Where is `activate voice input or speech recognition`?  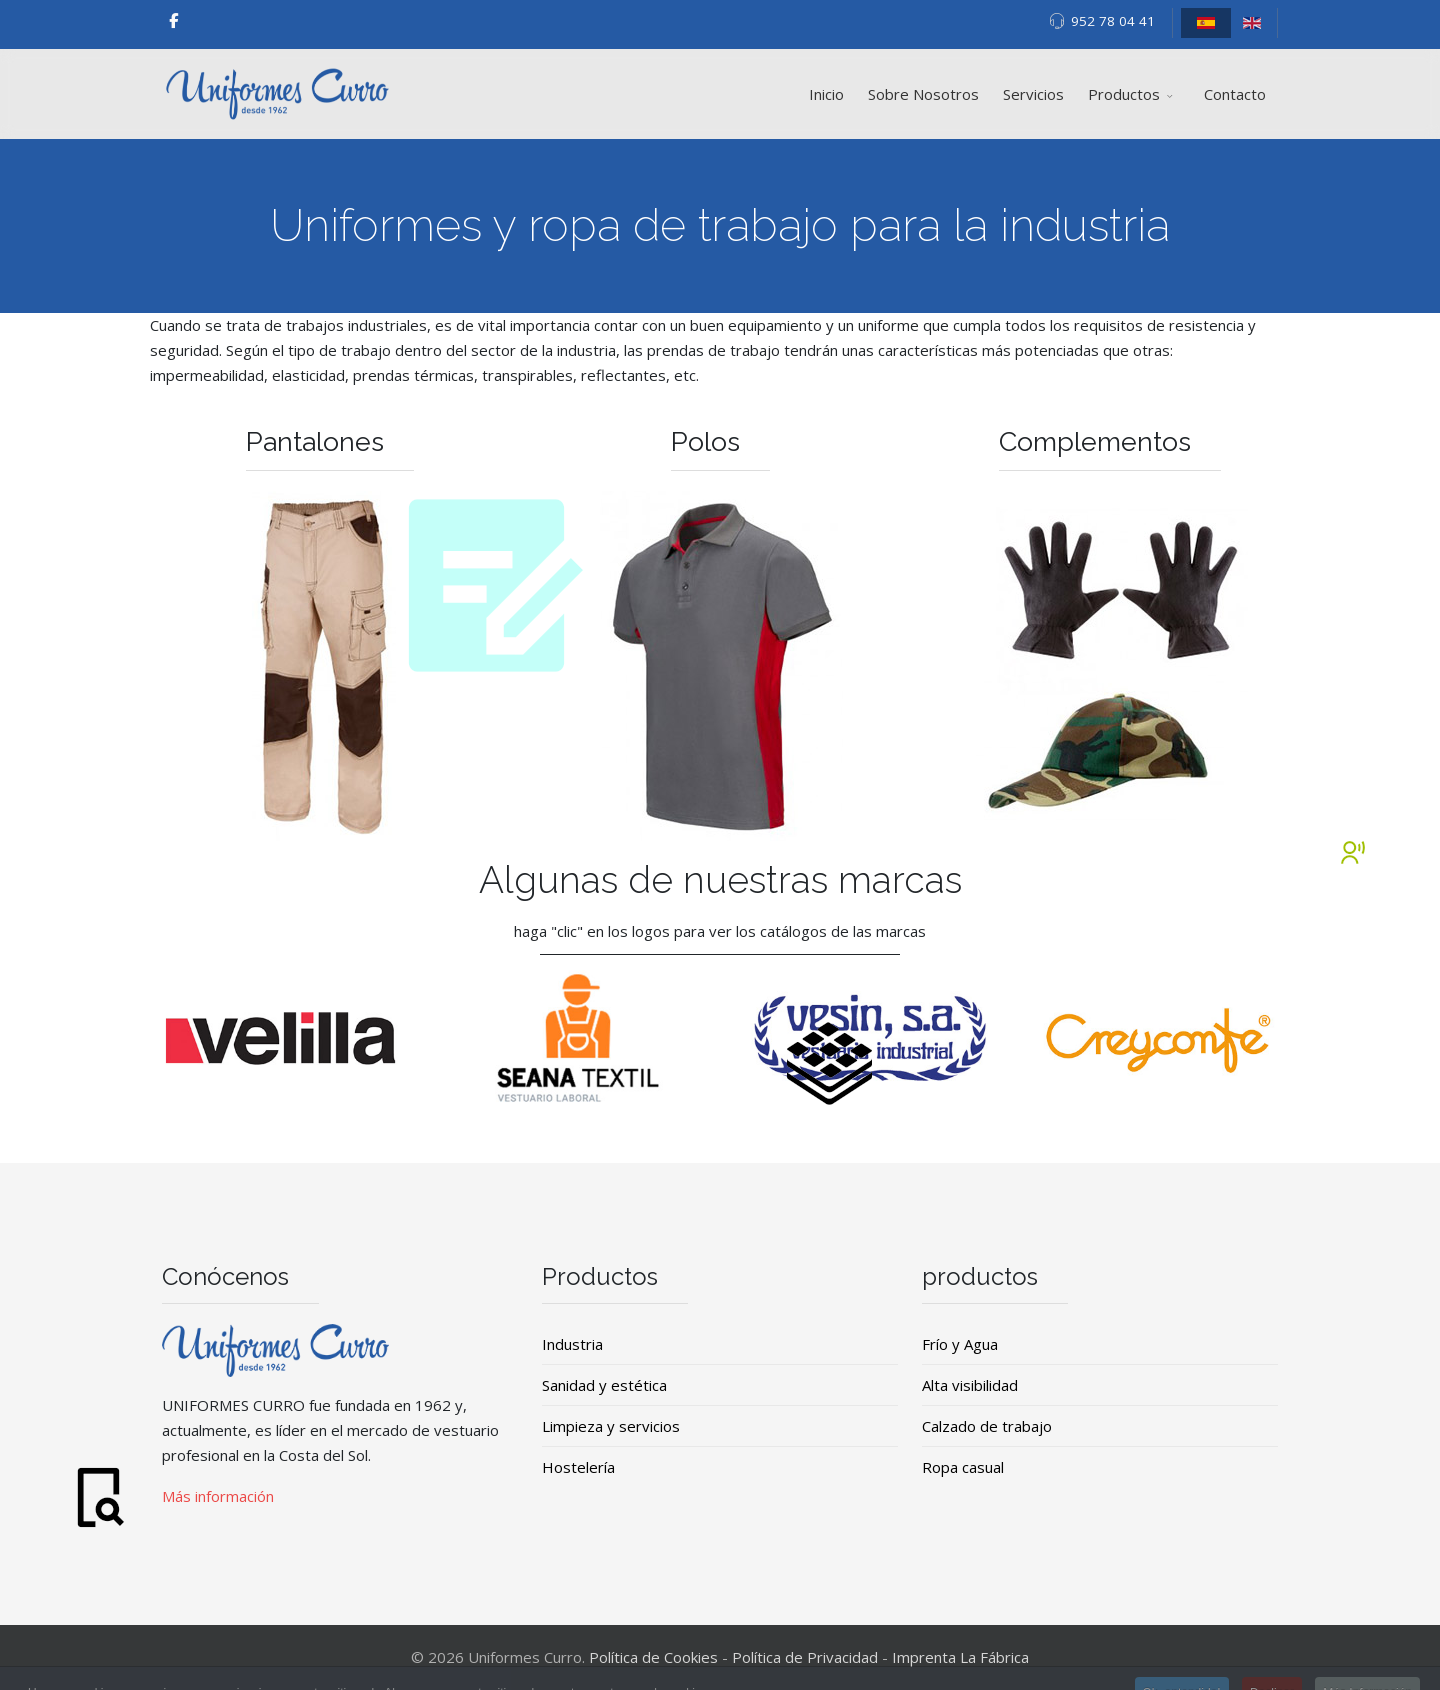 activate voice input or speech recognition is located at coordinates (1353, 853).